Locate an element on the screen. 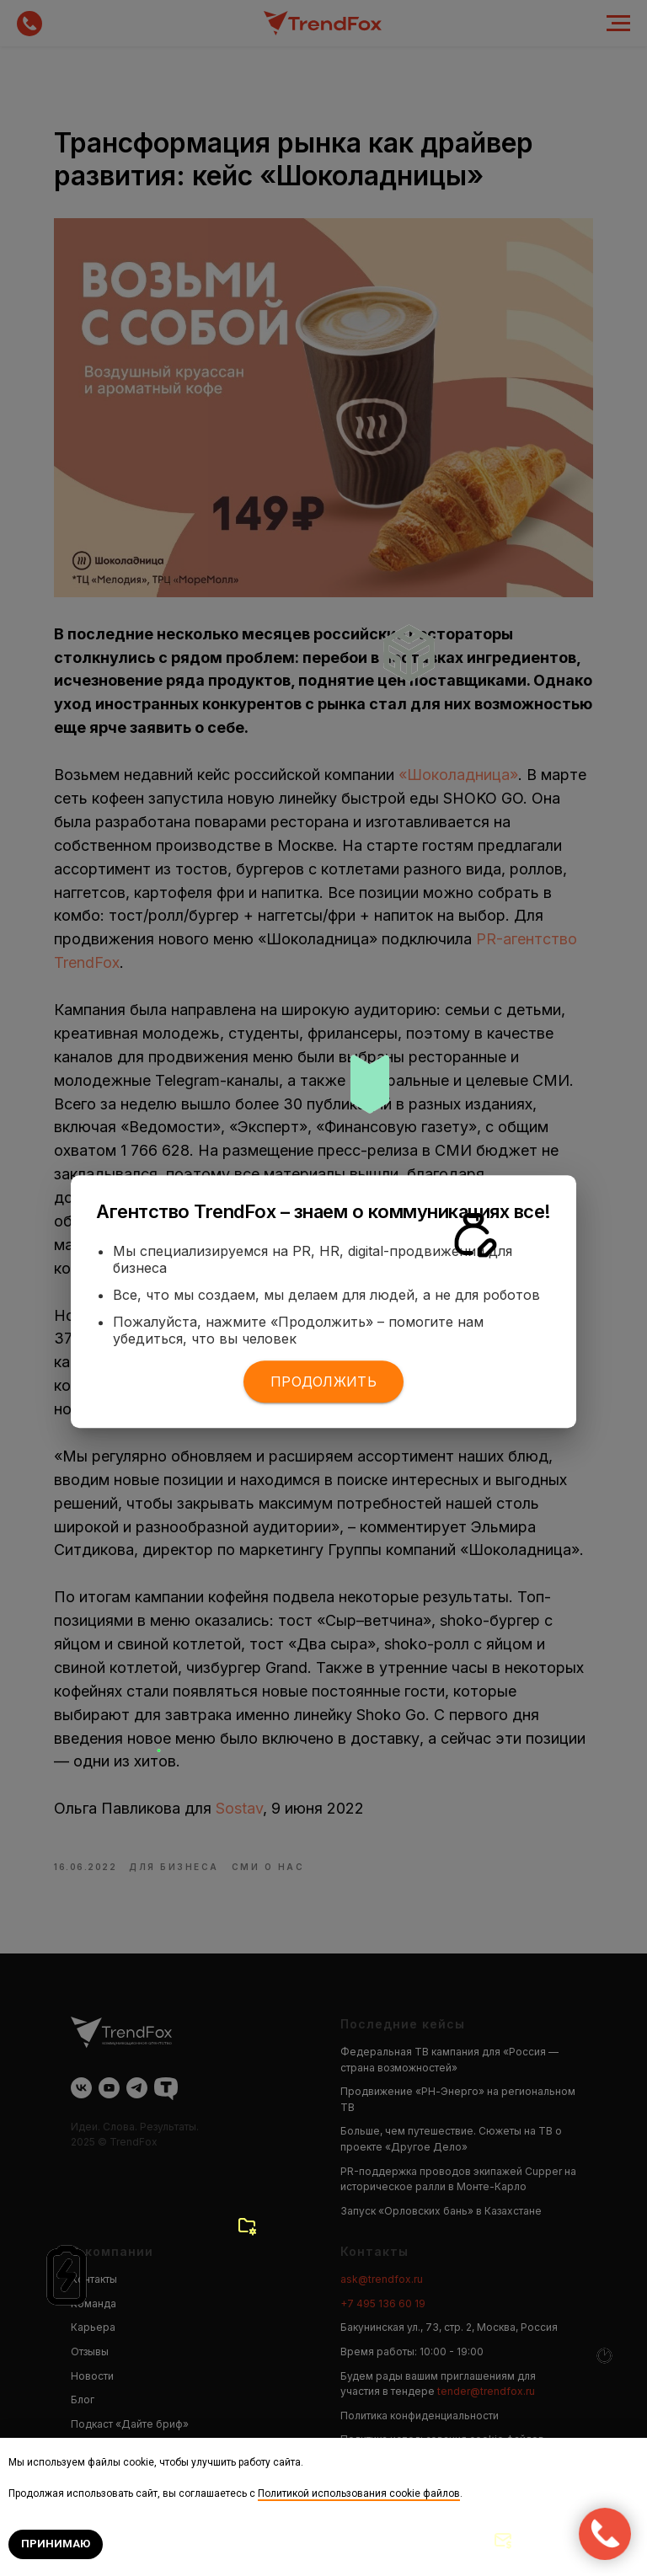 Image resolution: width=647 pixels, height=2576 pixels. access folder settings is located at coordinates (247, 2226).